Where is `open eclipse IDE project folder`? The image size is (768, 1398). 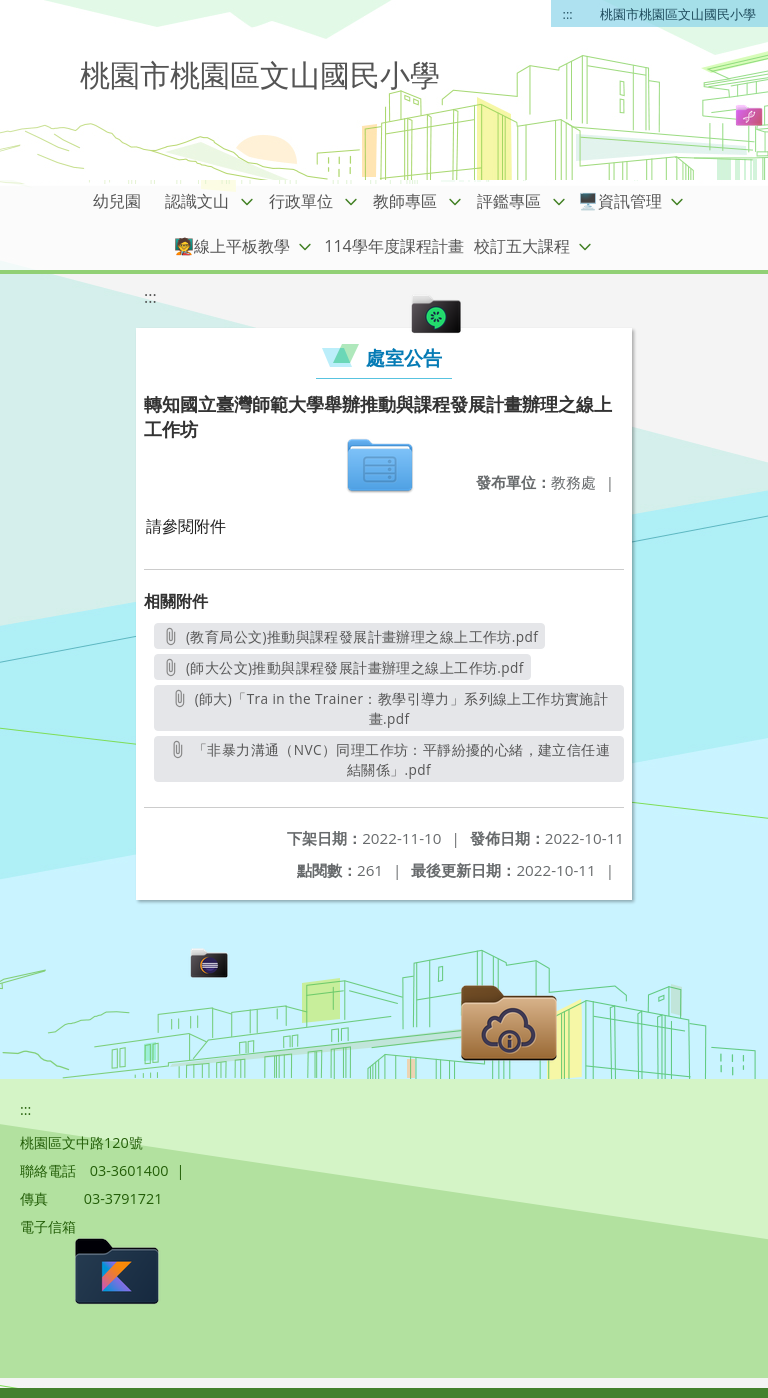
open eclipse IDE project folder is located at coordinates (209, 964).